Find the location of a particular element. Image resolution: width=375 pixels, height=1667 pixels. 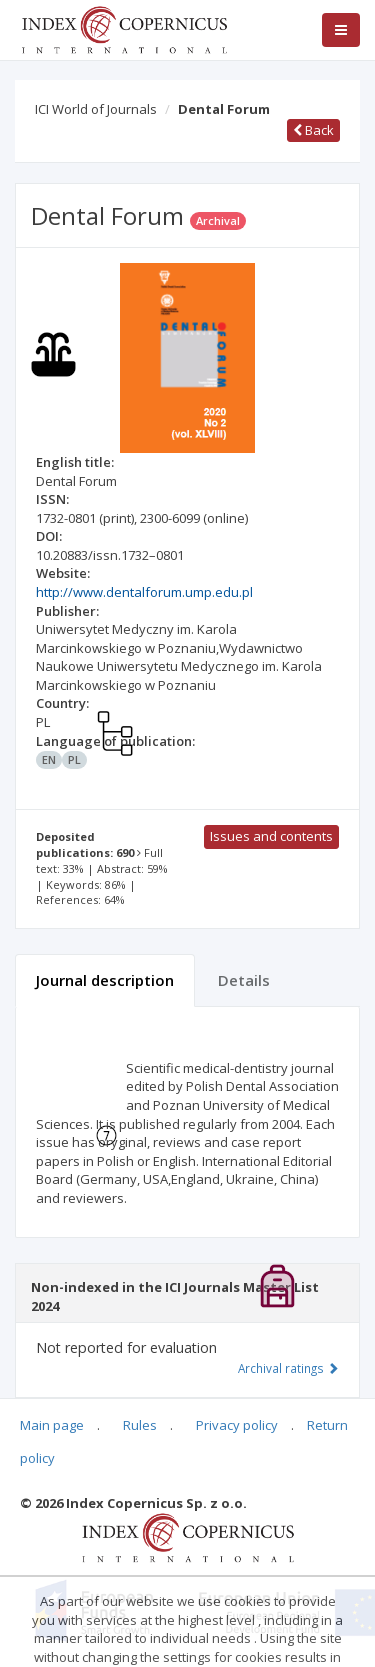

view nearby fountains or water features is located at coordinates (53, 354).